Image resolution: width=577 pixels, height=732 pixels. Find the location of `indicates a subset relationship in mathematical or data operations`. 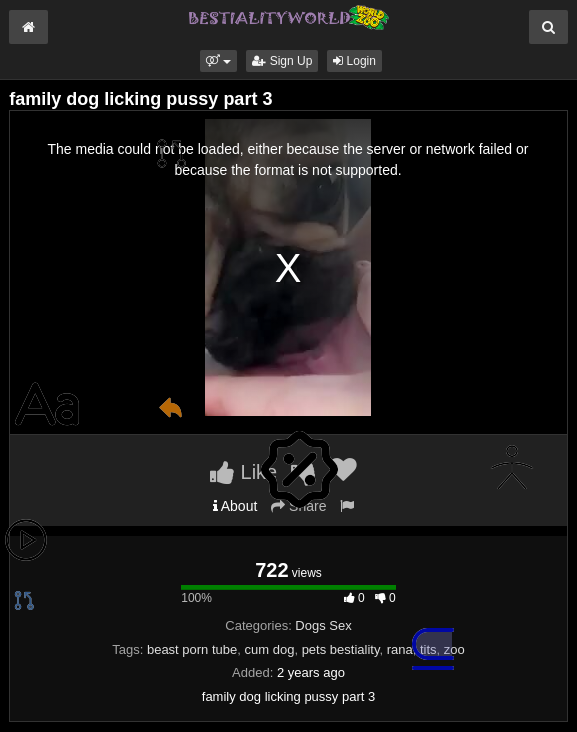

indicates a subset relationship in mathematical or data operations is located at coordinates (434, 648).